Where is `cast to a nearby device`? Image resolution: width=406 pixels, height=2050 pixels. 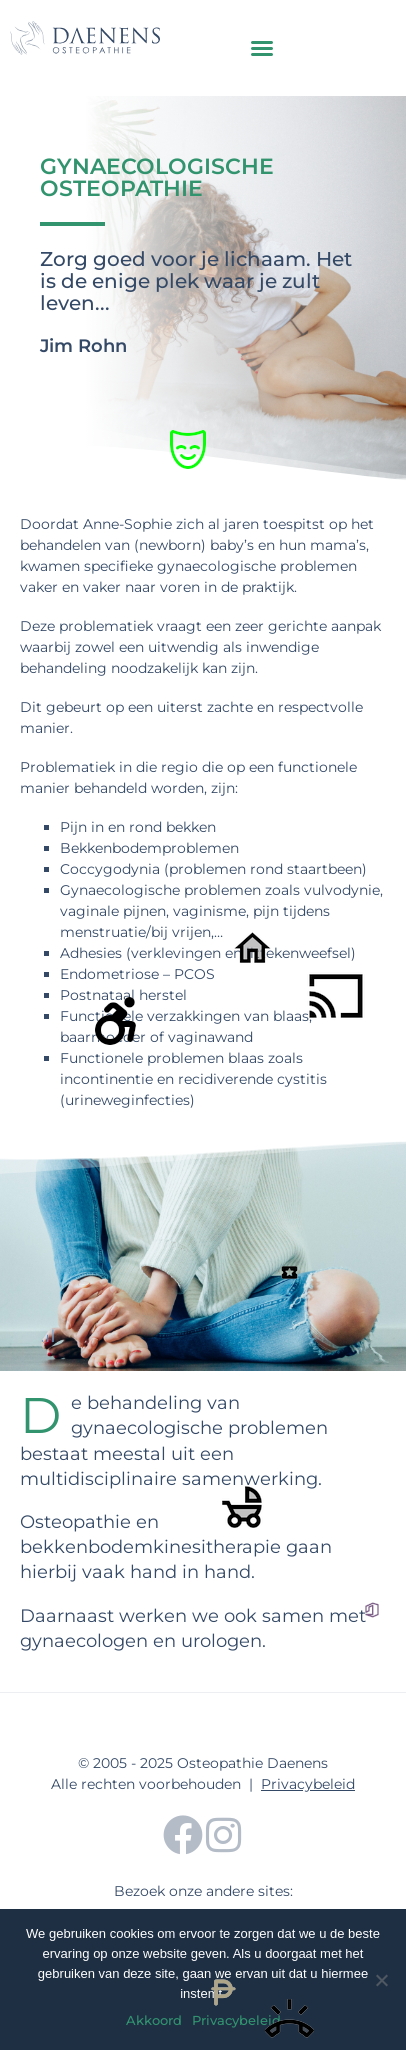 cast to a nearby device is located at coordinates (336, 996).